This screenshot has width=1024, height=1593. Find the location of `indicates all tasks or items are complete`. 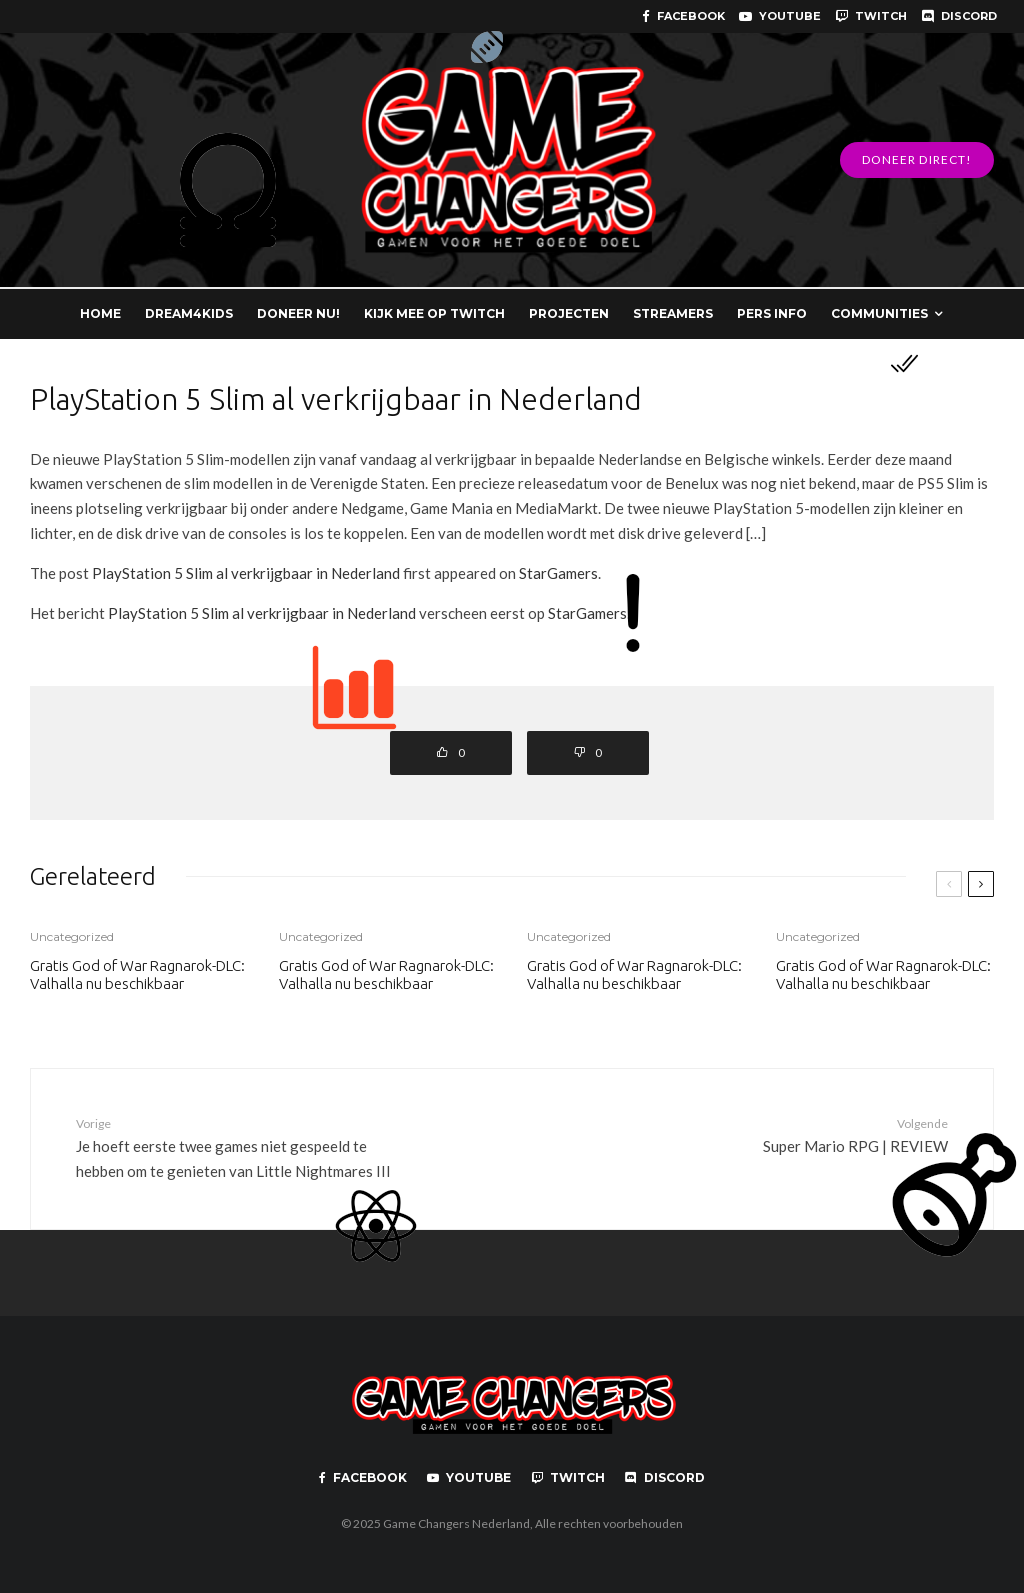

indicates all tasks or items are complete is located at coordinates (904, 363).